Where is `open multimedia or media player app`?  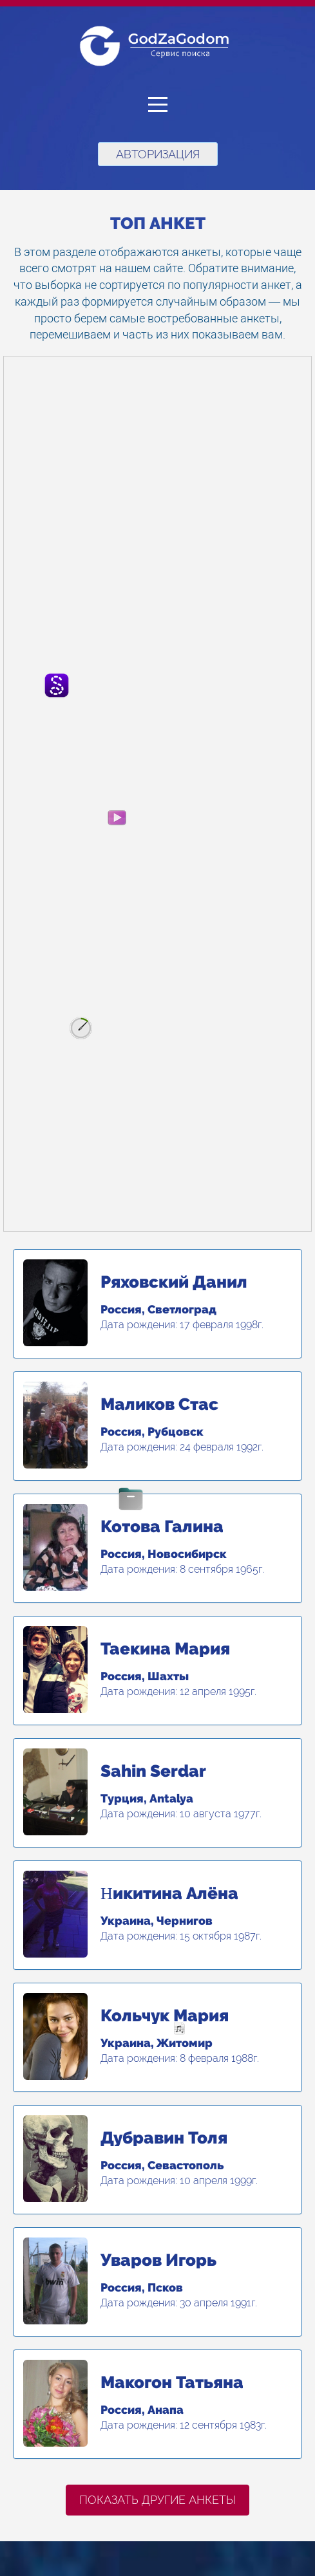 open multimedia or media player app is located at coordinates (117, 817).